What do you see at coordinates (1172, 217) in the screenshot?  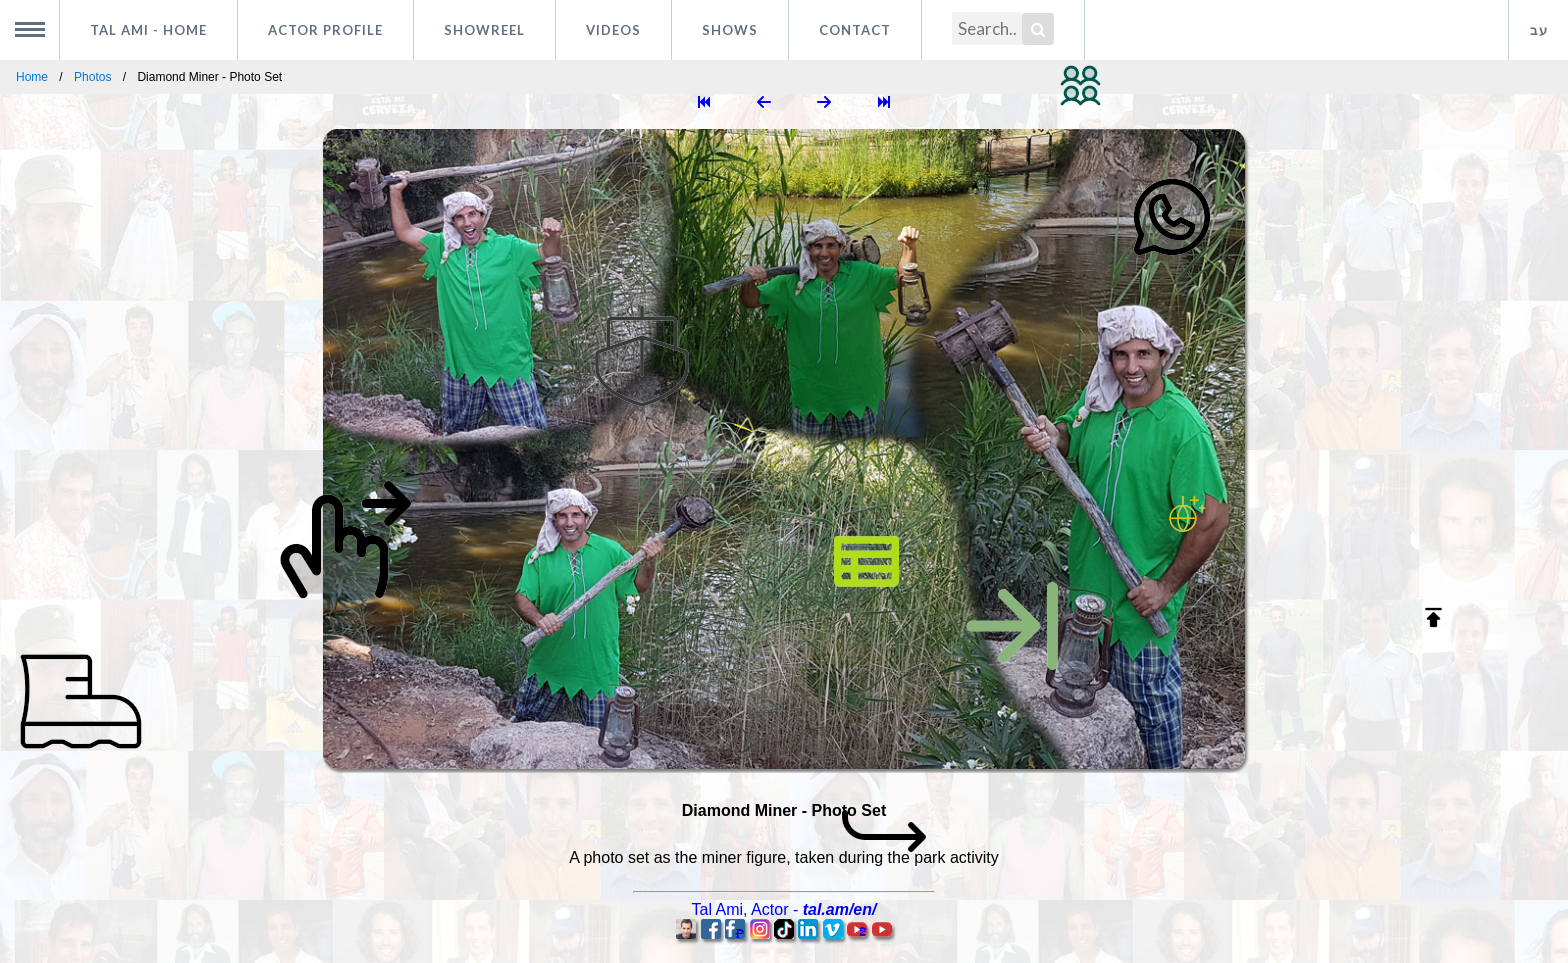 I see `open WhatsApp messaging app` at bounding box center [1172, 217].